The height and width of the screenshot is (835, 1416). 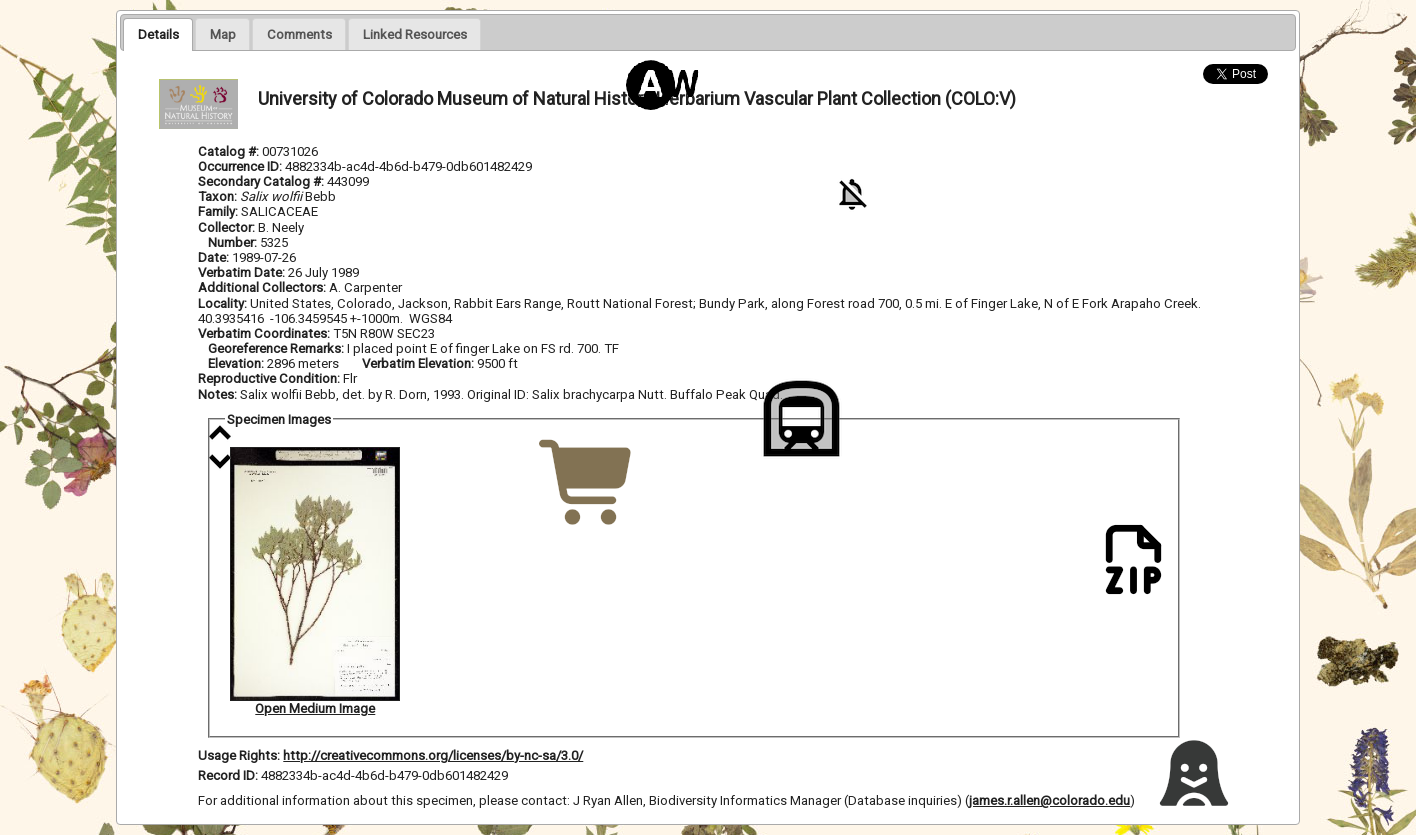 I want to click on indicates a compressed zip file, so click(x=1133, y=559).